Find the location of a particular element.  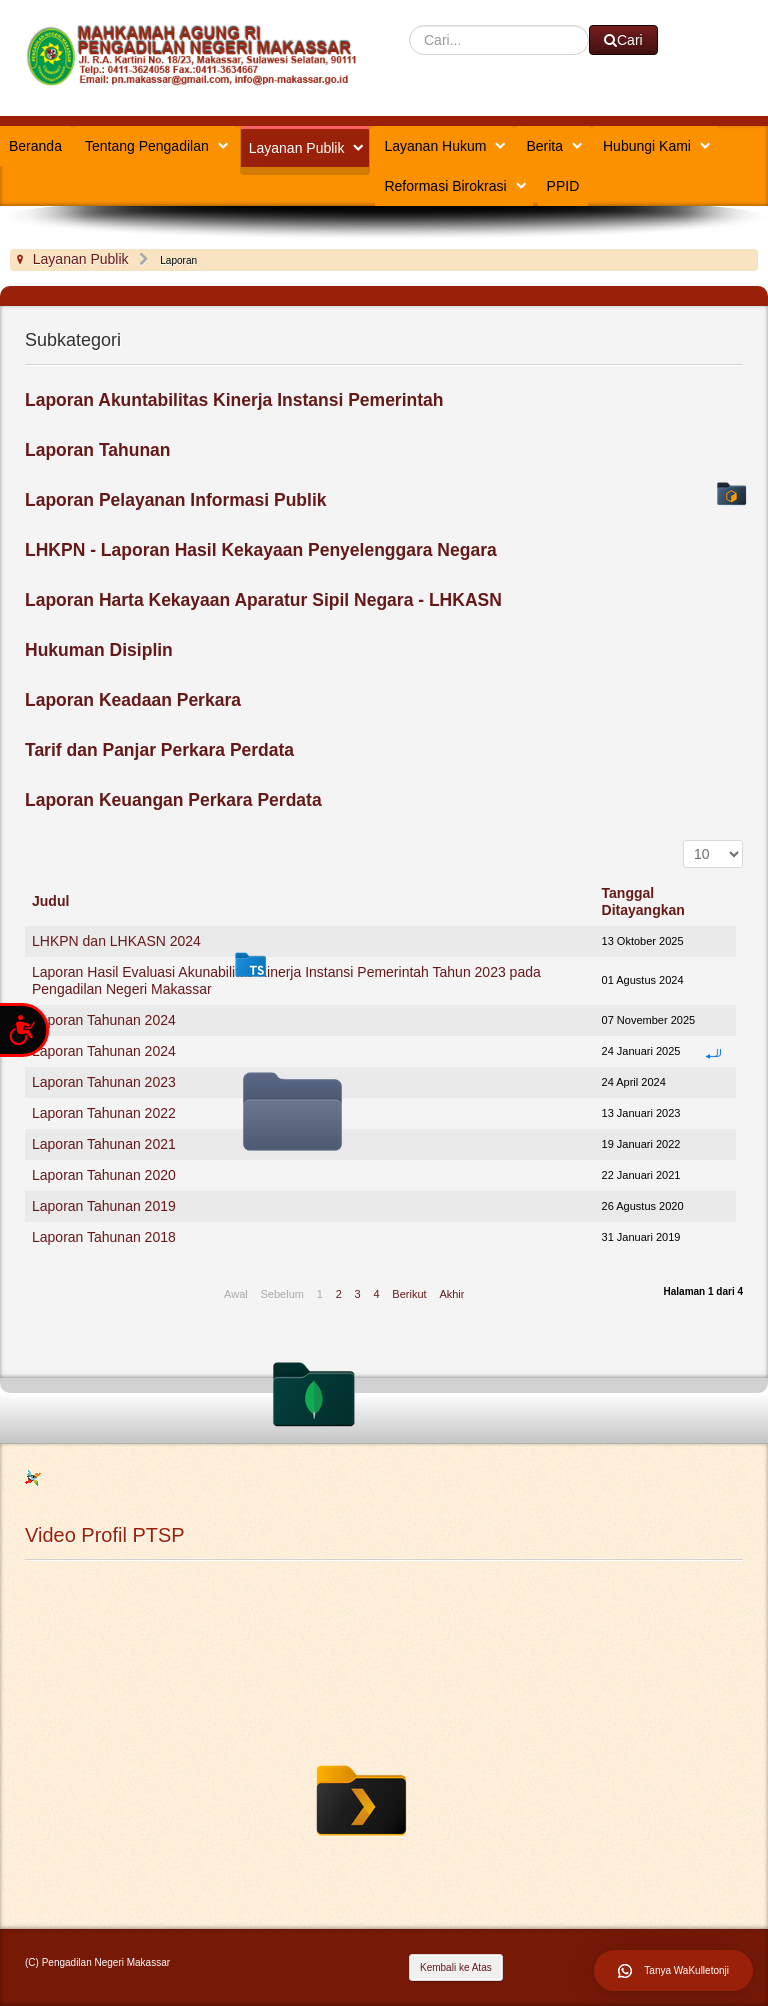

typescript project folder is located at coordinates (250, 965).